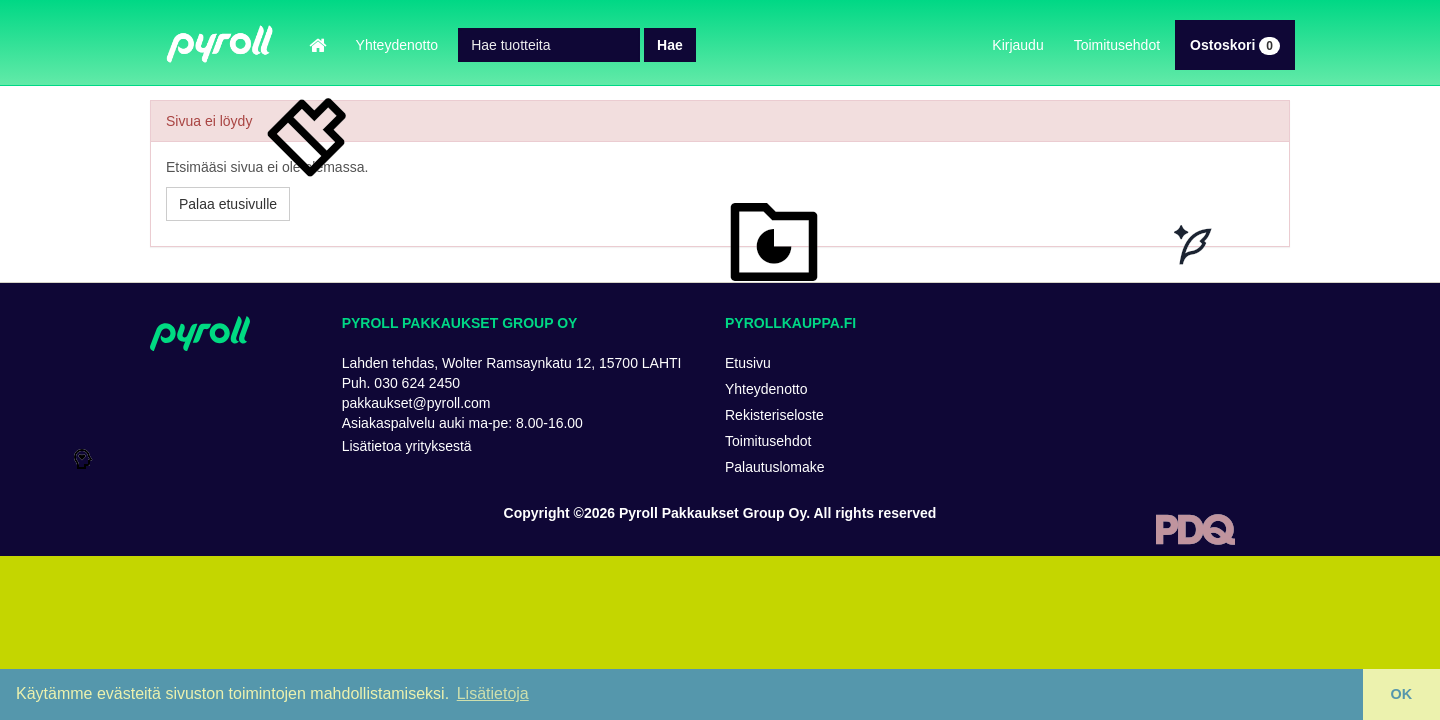 The width and height of the screenshot is (1440, 720). I want to click on PDQ software logo, so click(1195, 529).